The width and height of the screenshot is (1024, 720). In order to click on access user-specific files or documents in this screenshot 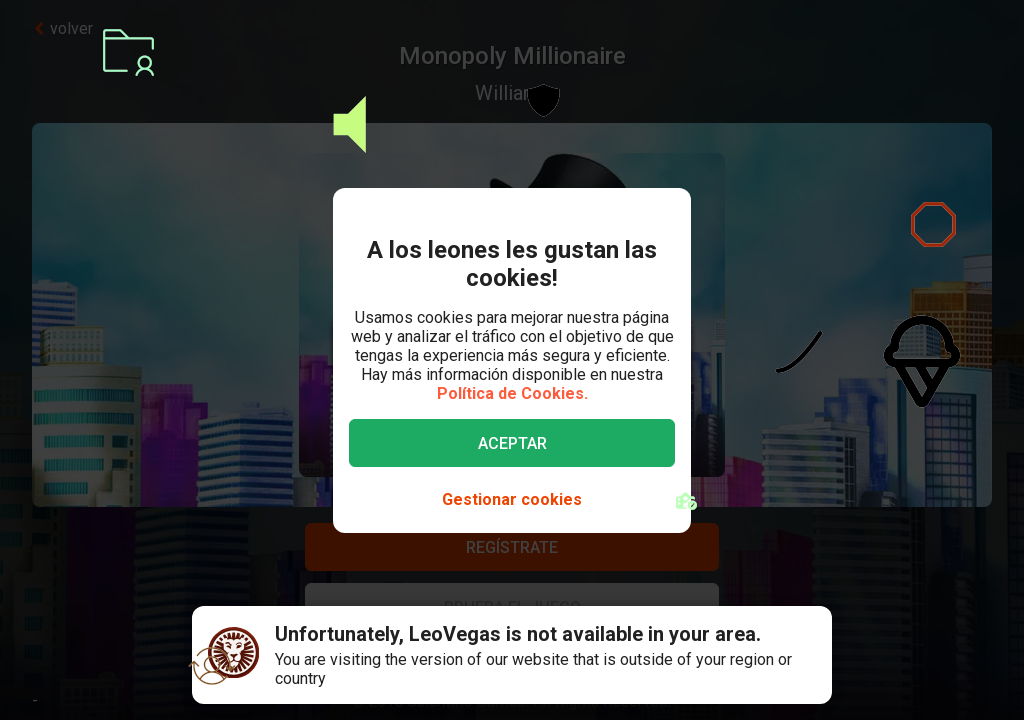, I will do `click(128, 50)`.